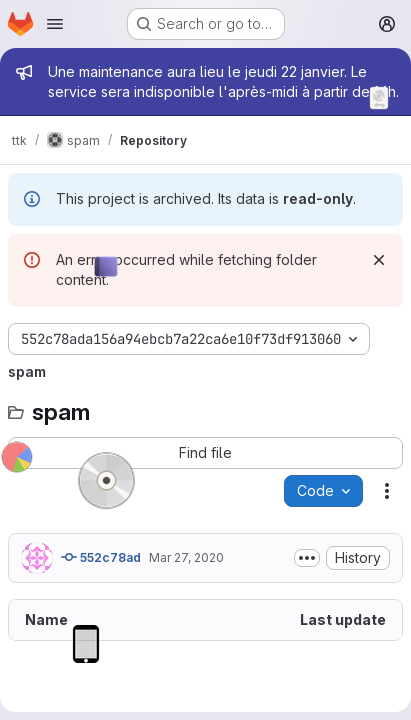 This screenshot has width=411, height=720. What do you see at coordinates (379, 98) in the screenshot?
I see `open or mount a macOS disk image file` at bounding box center [379, 98].